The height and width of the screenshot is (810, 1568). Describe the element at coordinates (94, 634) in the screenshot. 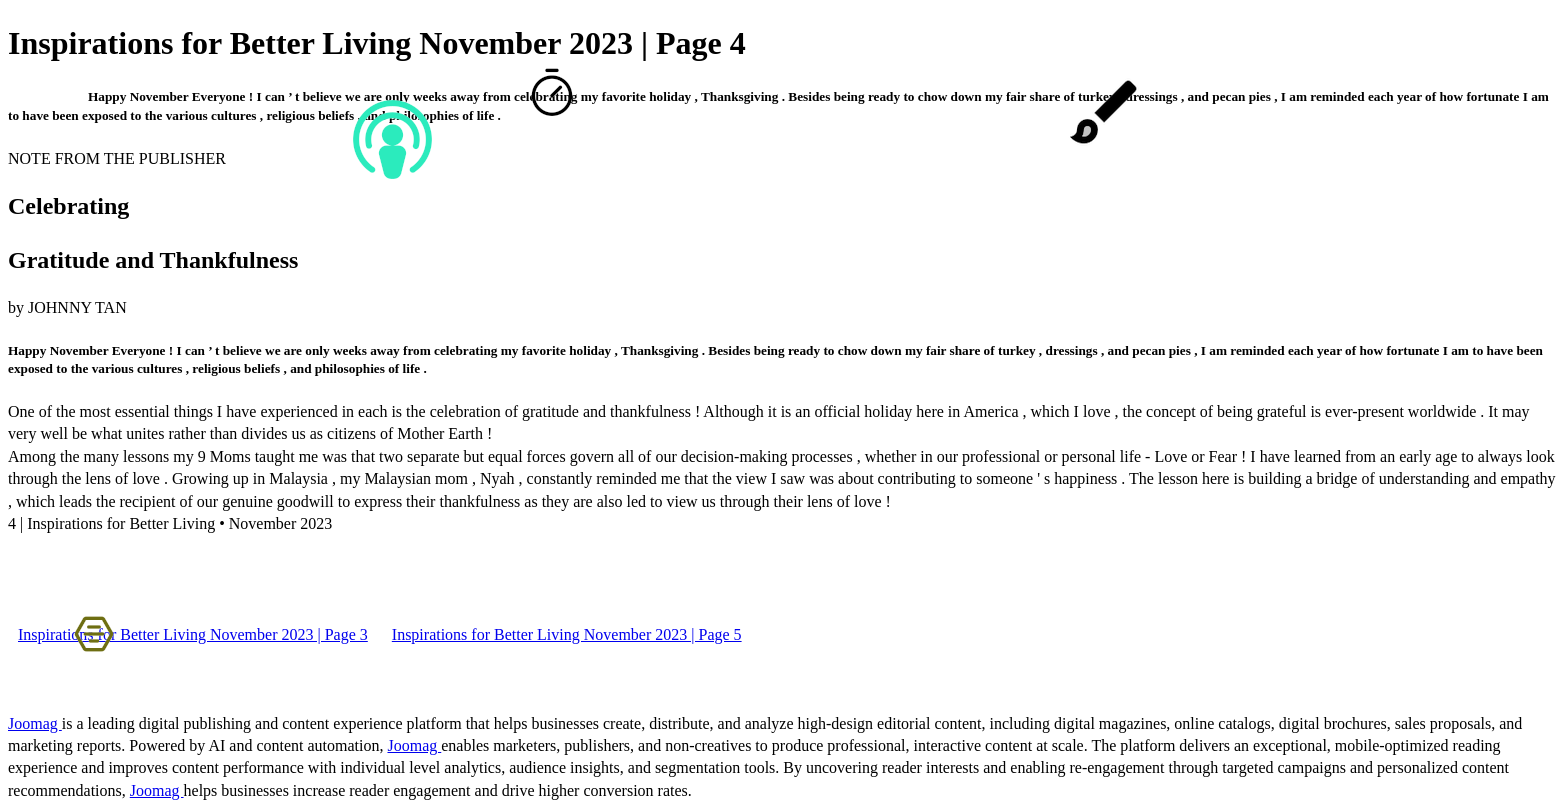

I see `open the Bumble dating app` at that location.